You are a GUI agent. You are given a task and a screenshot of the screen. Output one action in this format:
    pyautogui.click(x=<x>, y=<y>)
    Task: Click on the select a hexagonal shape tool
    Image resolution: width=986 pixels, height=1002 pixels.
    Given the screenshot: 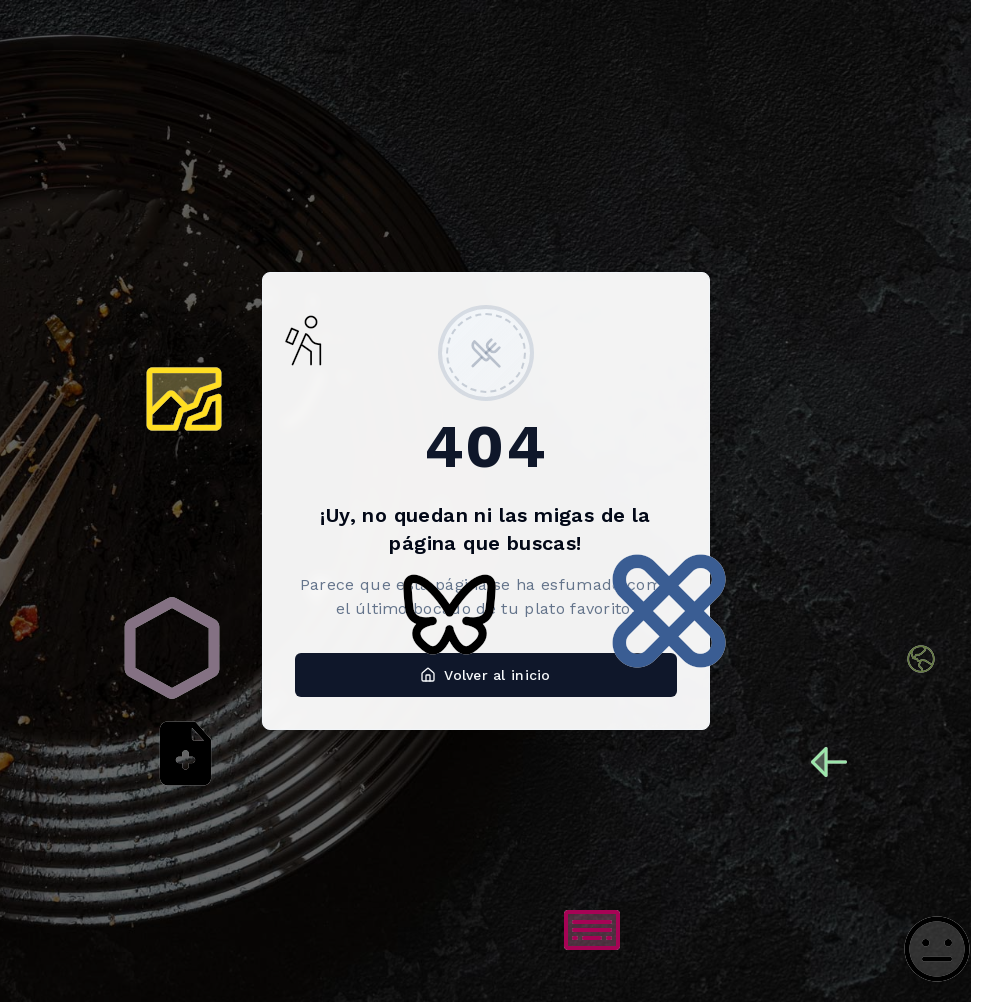 What is the action you would take?
    pyautogui.click(x=172, y=648)
    